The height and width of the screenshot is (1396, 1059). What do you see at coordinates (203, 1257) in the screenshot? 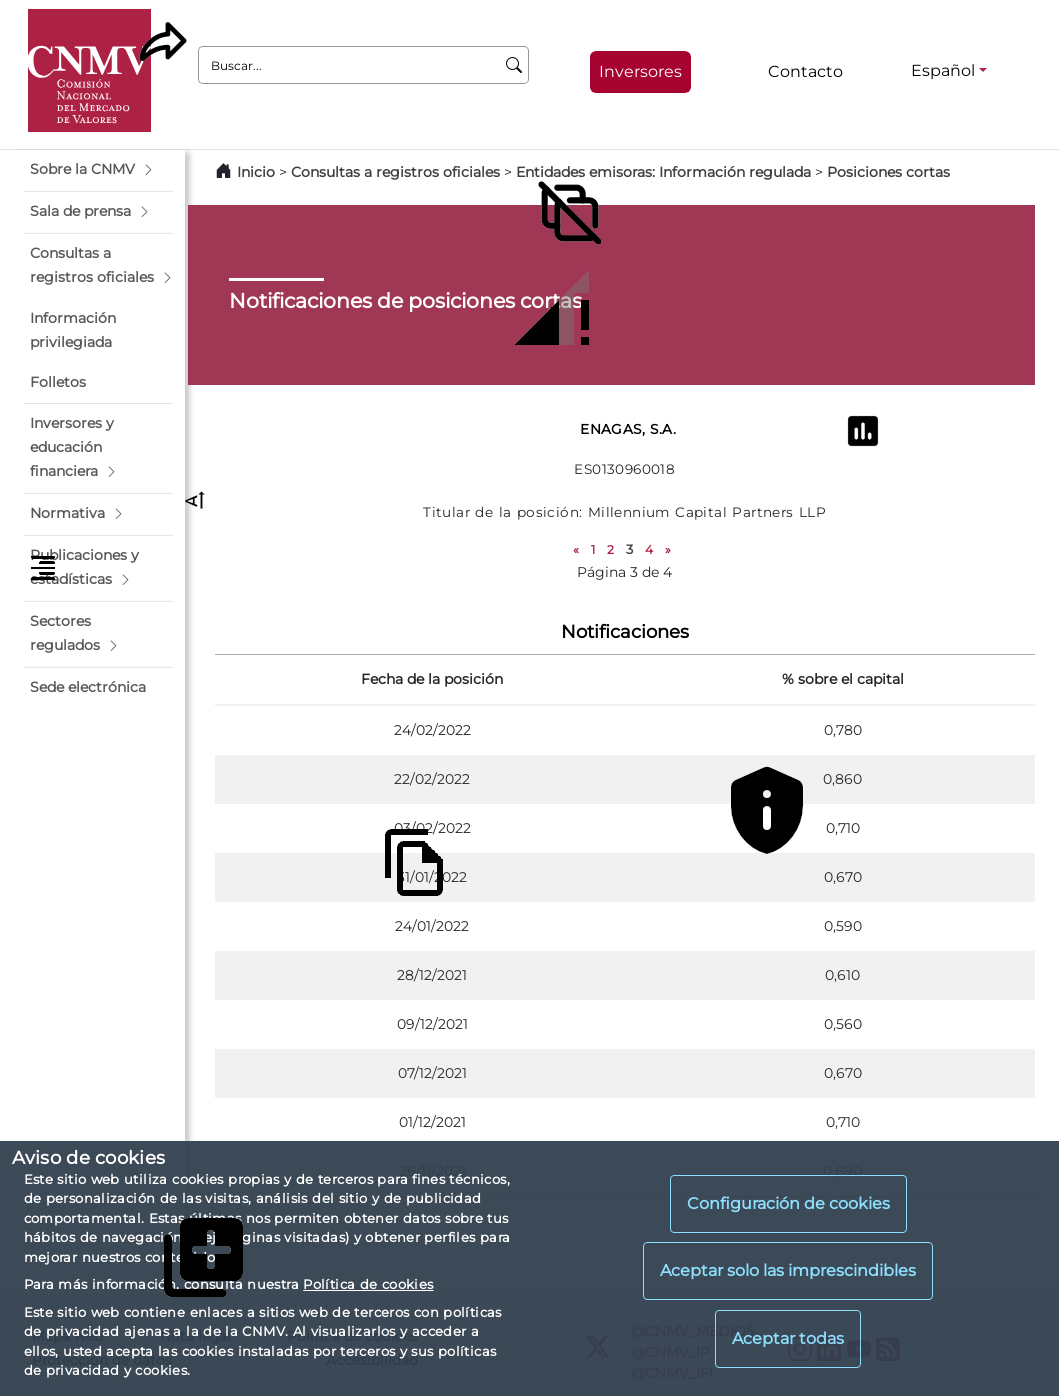
I see `add to your library` at bounding box center [203, 1257].